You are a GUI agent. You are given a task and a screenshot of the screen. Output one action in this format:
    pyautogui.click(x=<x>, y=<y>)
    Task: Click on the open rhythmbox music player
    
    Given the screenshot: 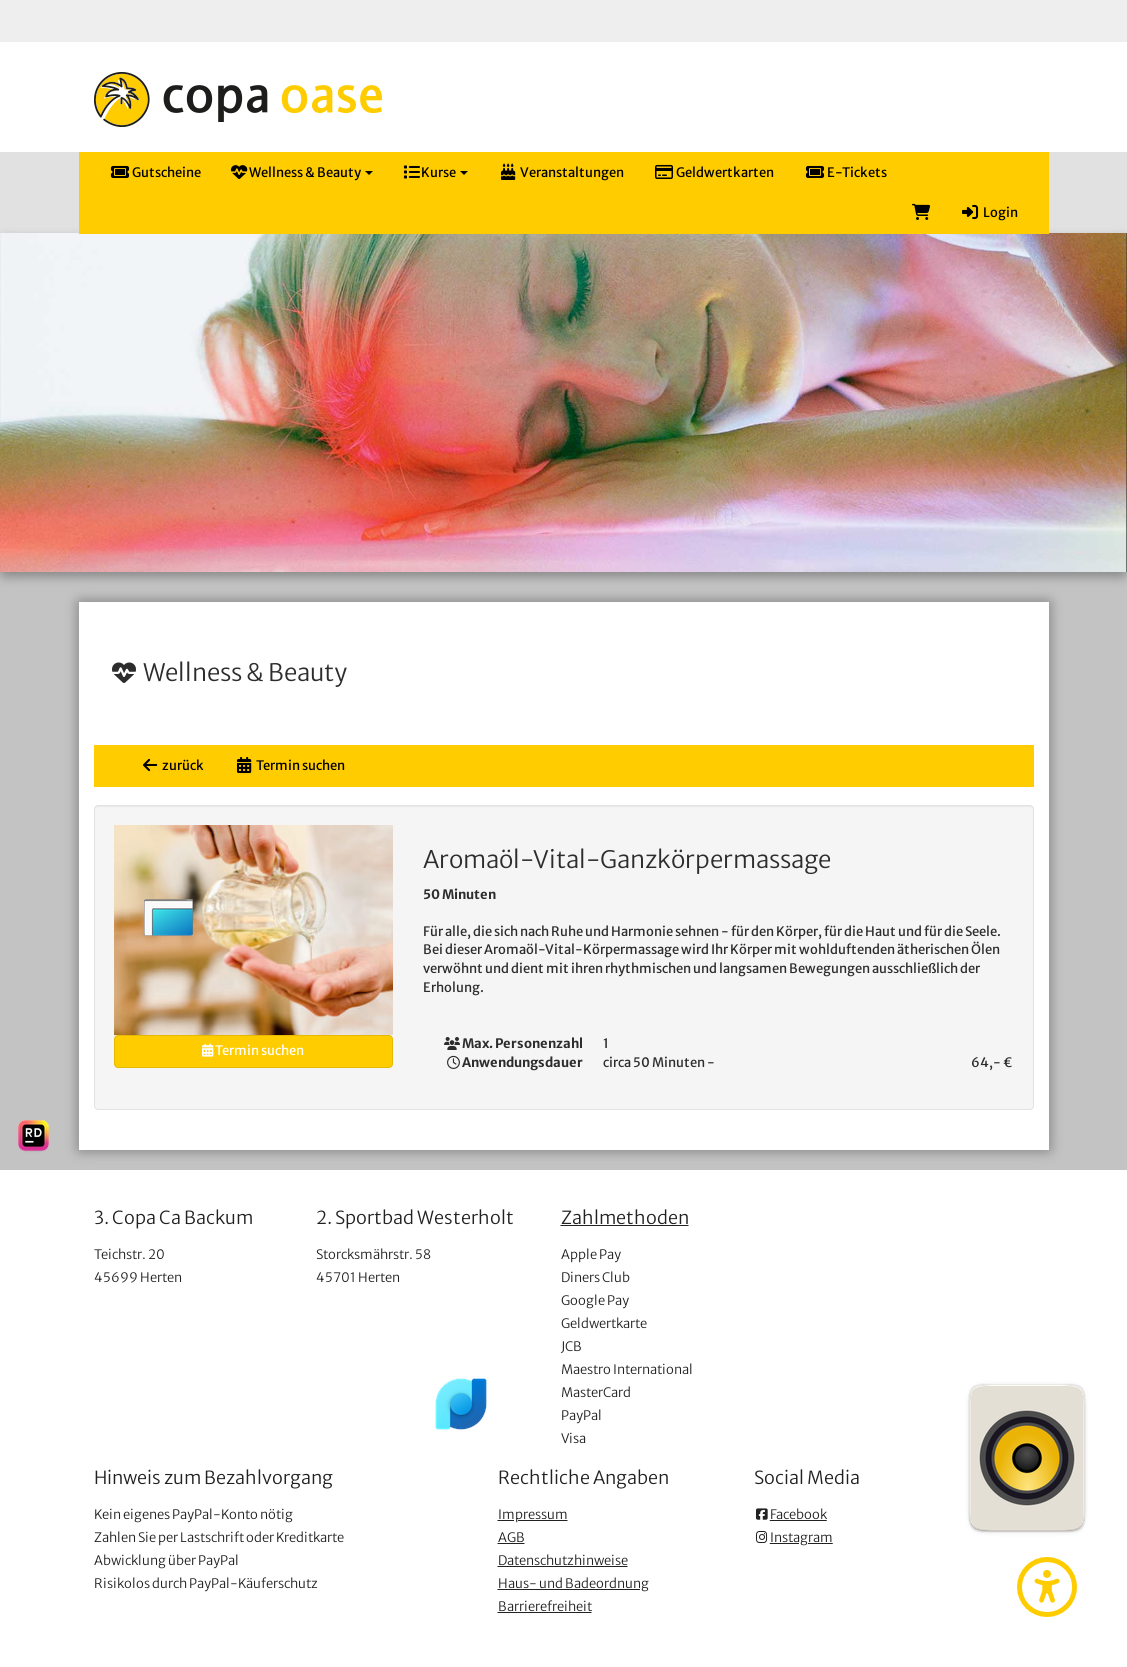 What is the action you would take?
    pyautogui.click(x=1027, y=1458)
    